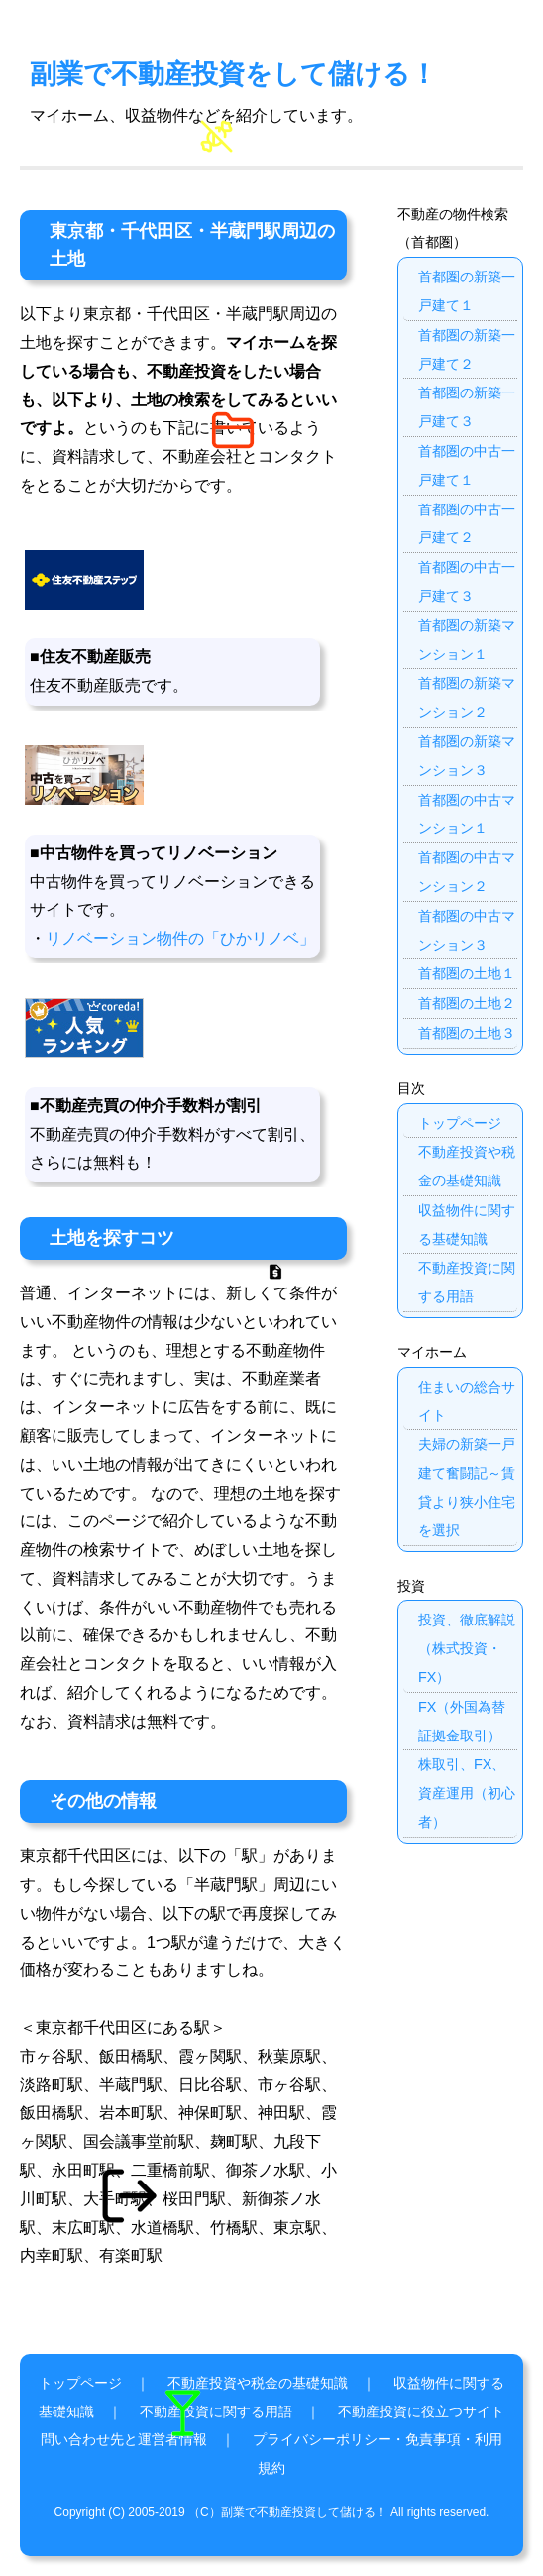  Describe the element at coordinates (182, 2411) in the screenshot. I see `browse cocktail or drink recipes` at that location.